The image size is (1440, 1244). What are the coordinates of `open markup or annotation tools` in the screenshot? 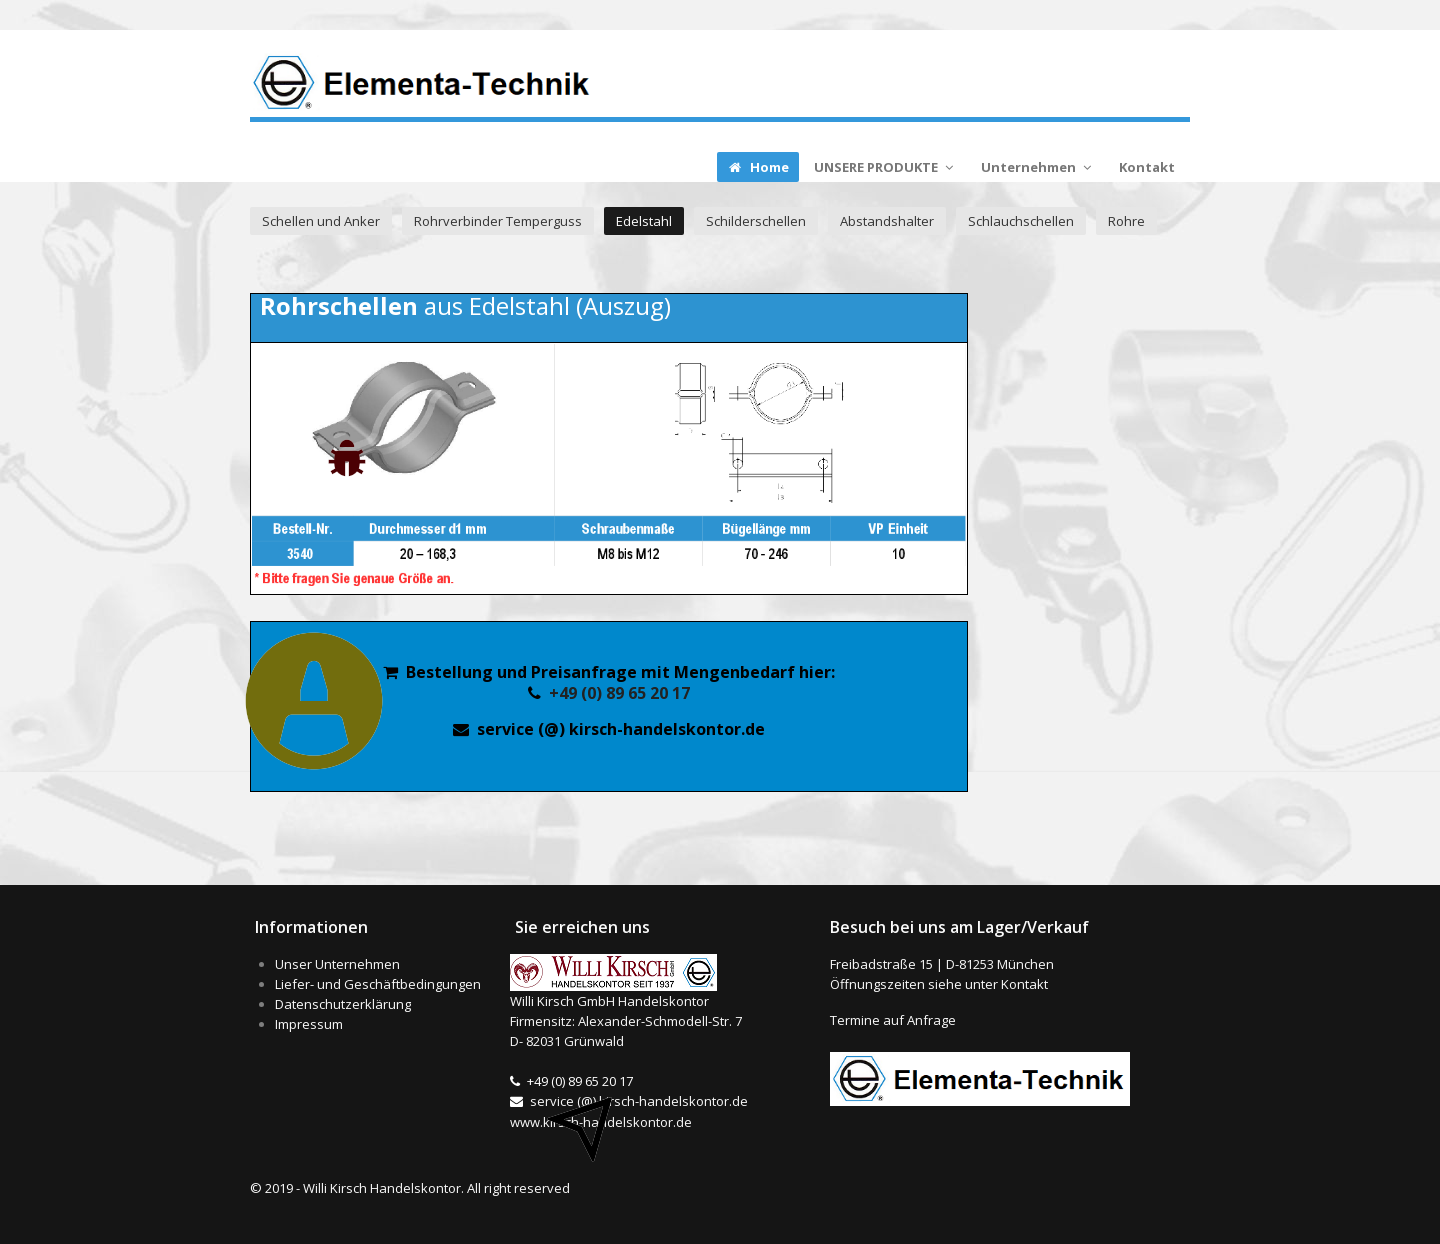 It's located at (314, 701).